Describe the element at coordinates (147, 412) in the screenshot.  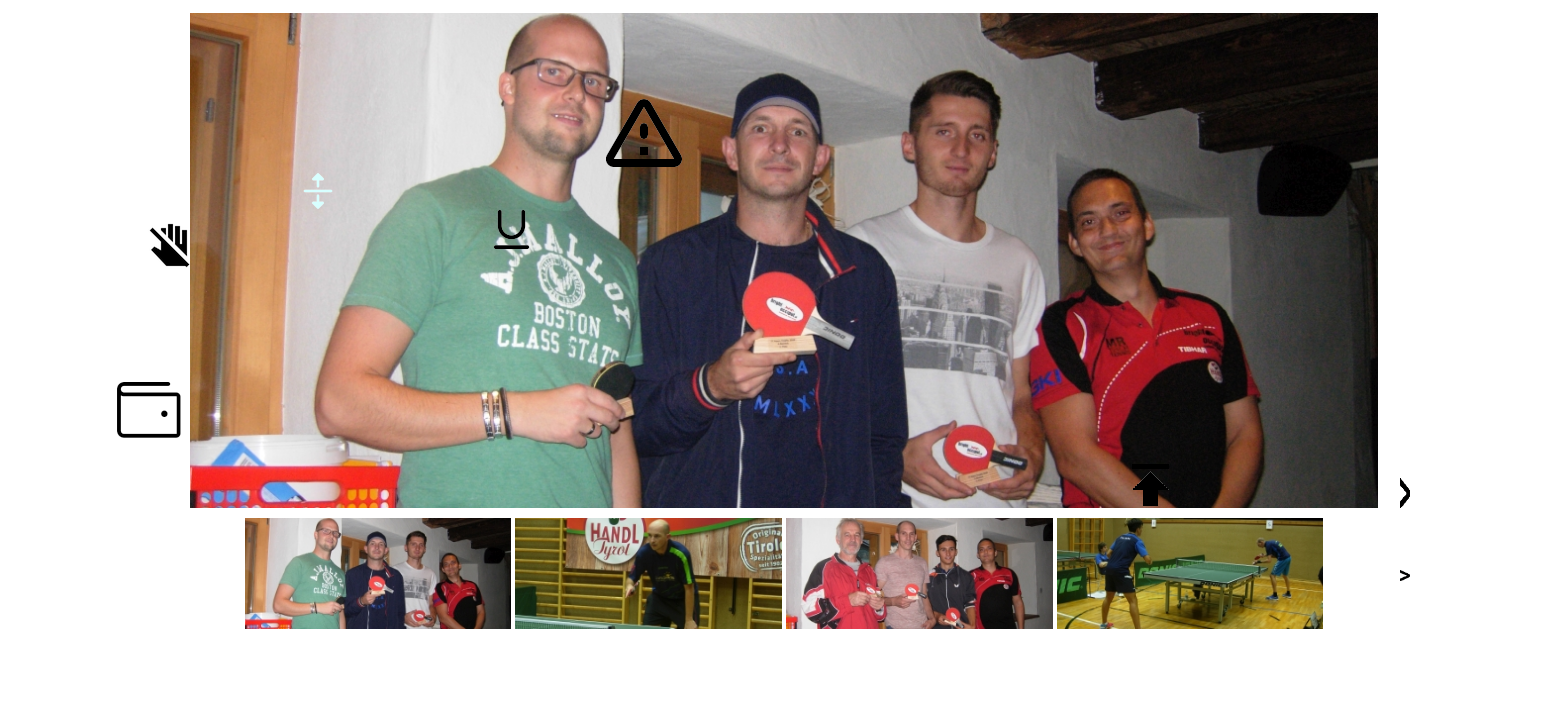
I see `access your wallet or payment methods` at that location.